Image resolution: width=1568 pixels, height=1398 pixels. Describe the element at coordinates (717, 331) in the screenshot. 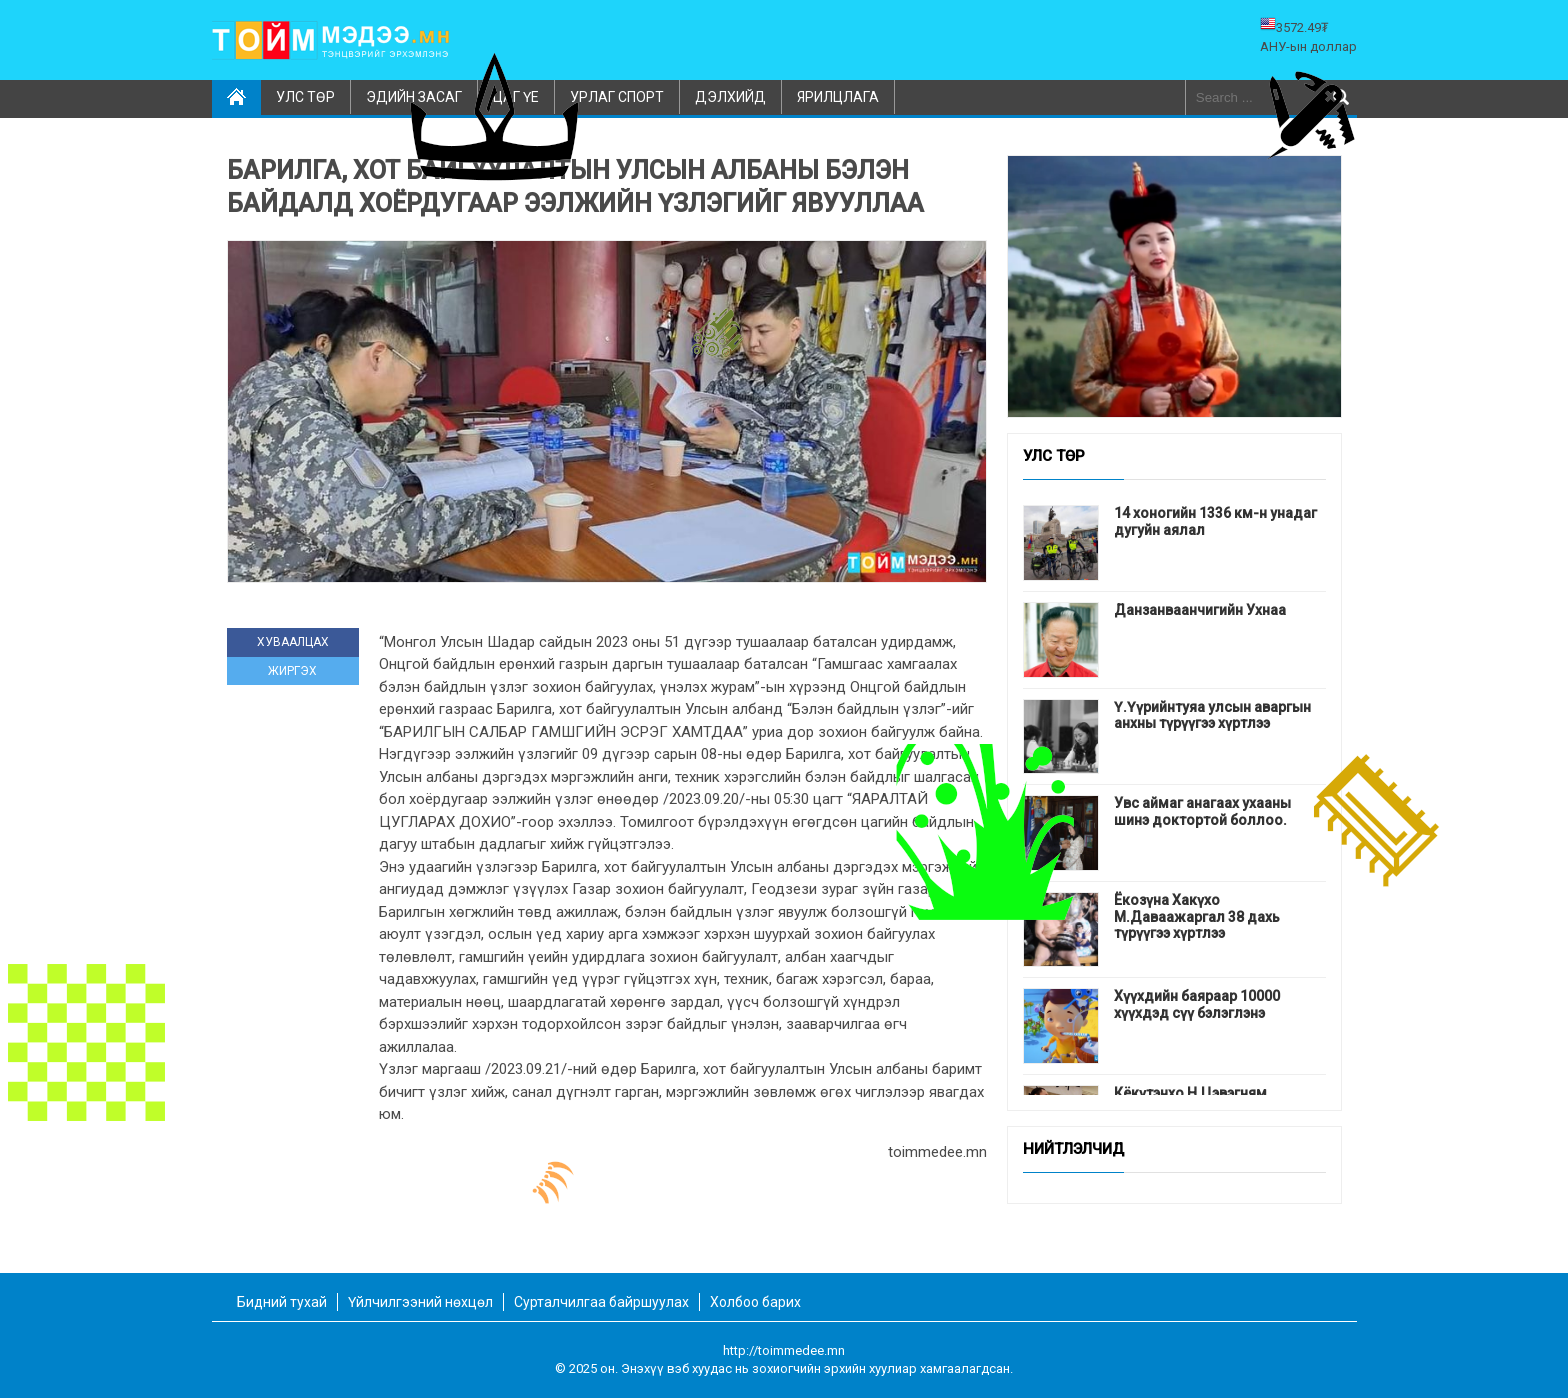

I see `wood resource inventory in a crafting game` at that location.